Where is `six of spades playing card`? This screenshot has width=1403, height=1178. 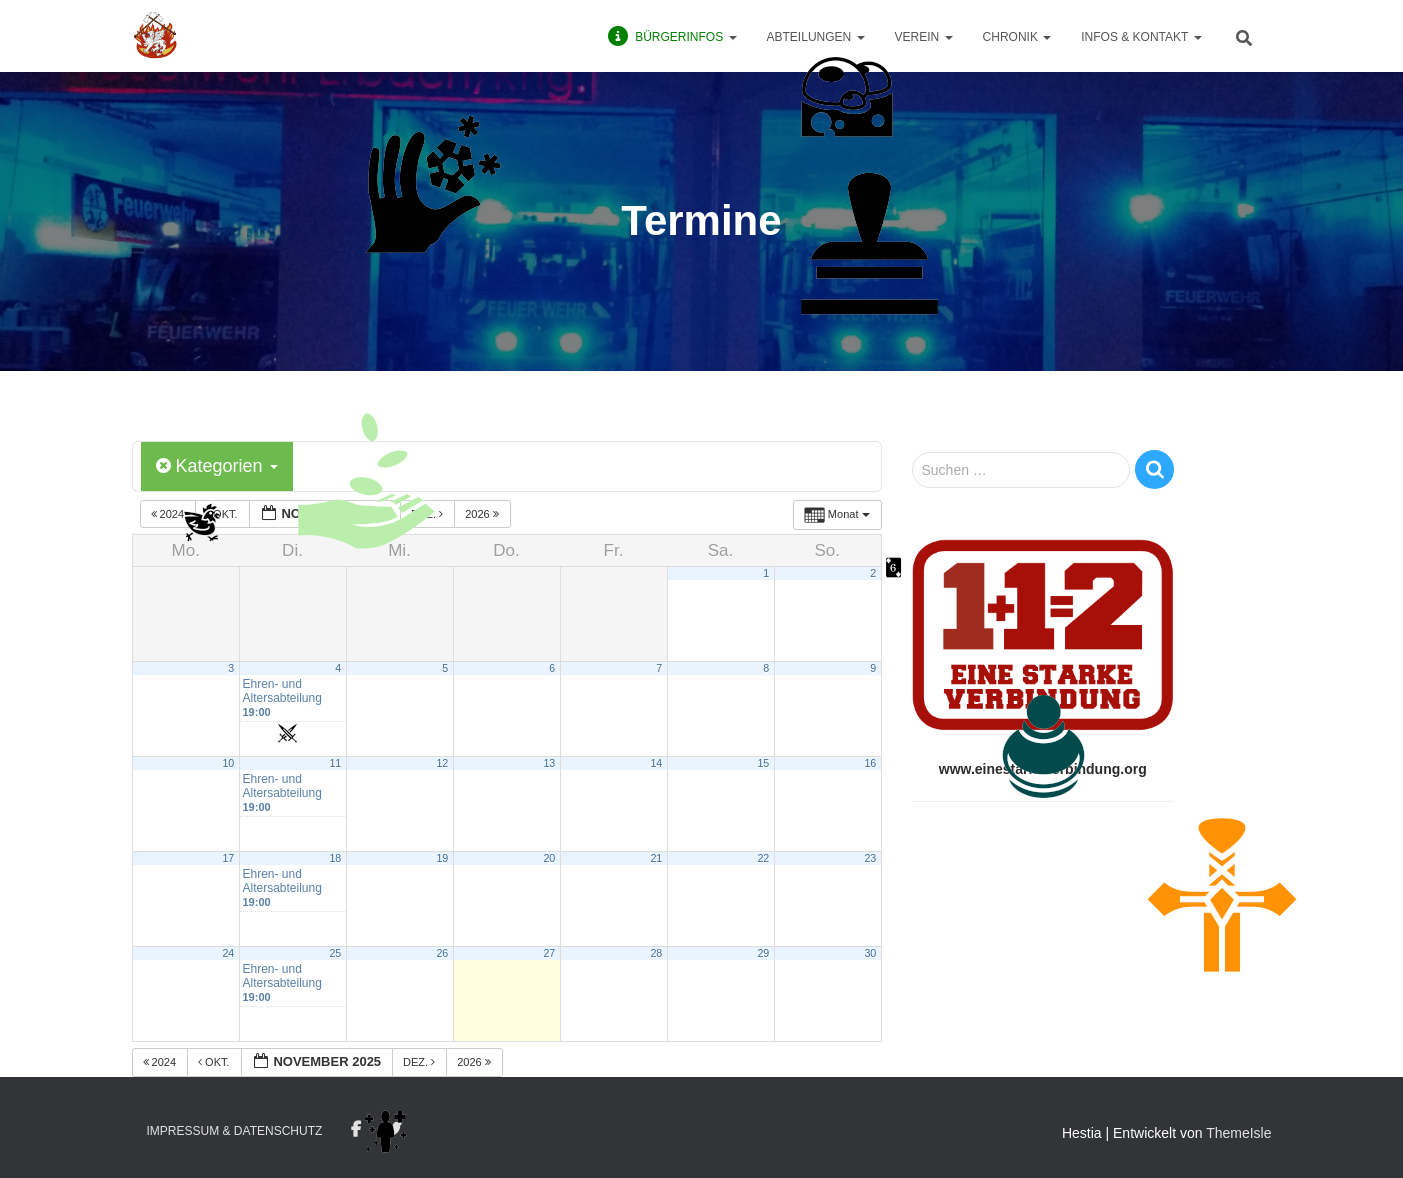
six of spades playing card is located at coordinates (893, 567).